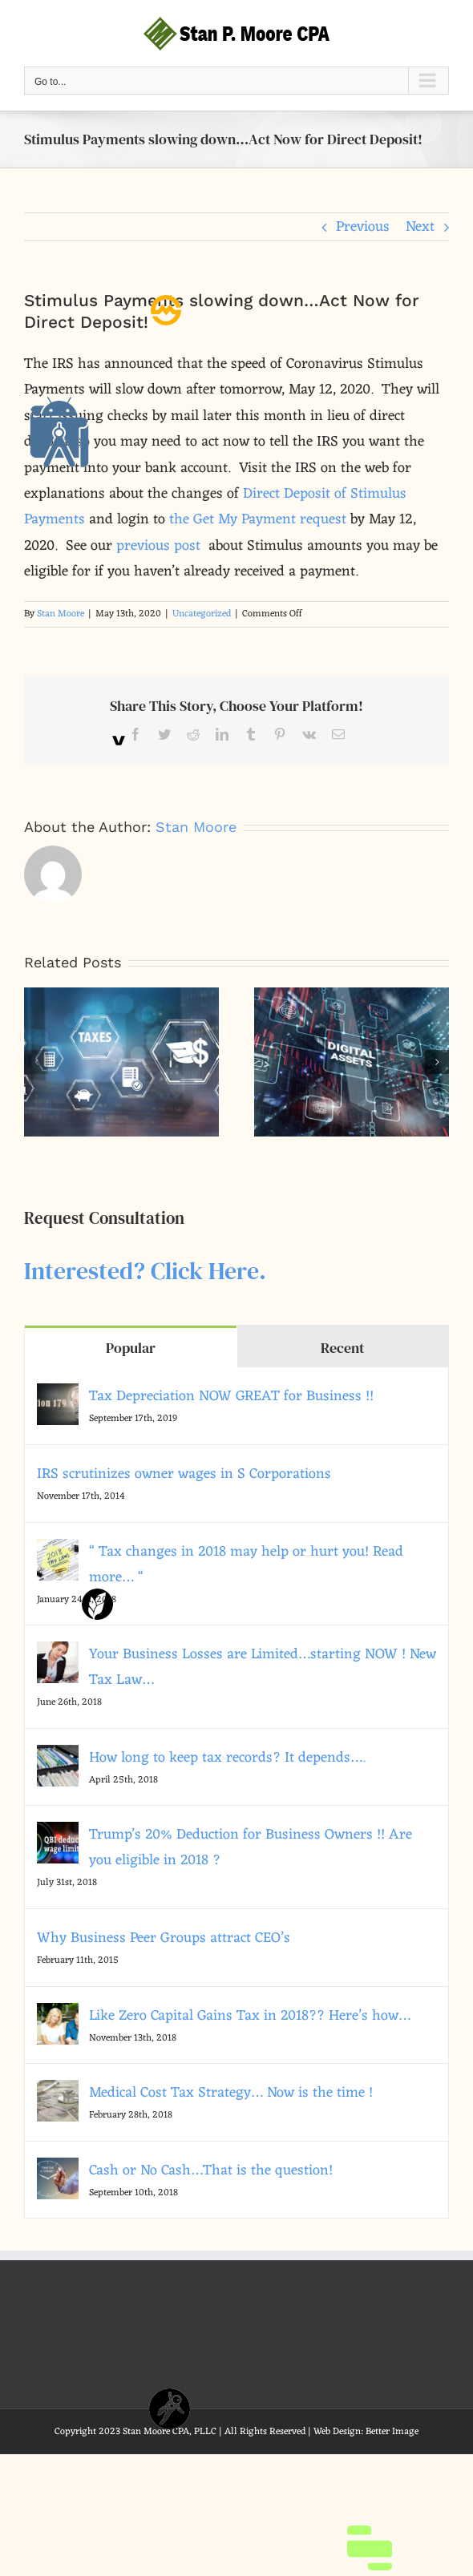  Describe the element at coordinates (169, 2408) in the screenshot. I see `open the Grav CMS website or application` at that location.